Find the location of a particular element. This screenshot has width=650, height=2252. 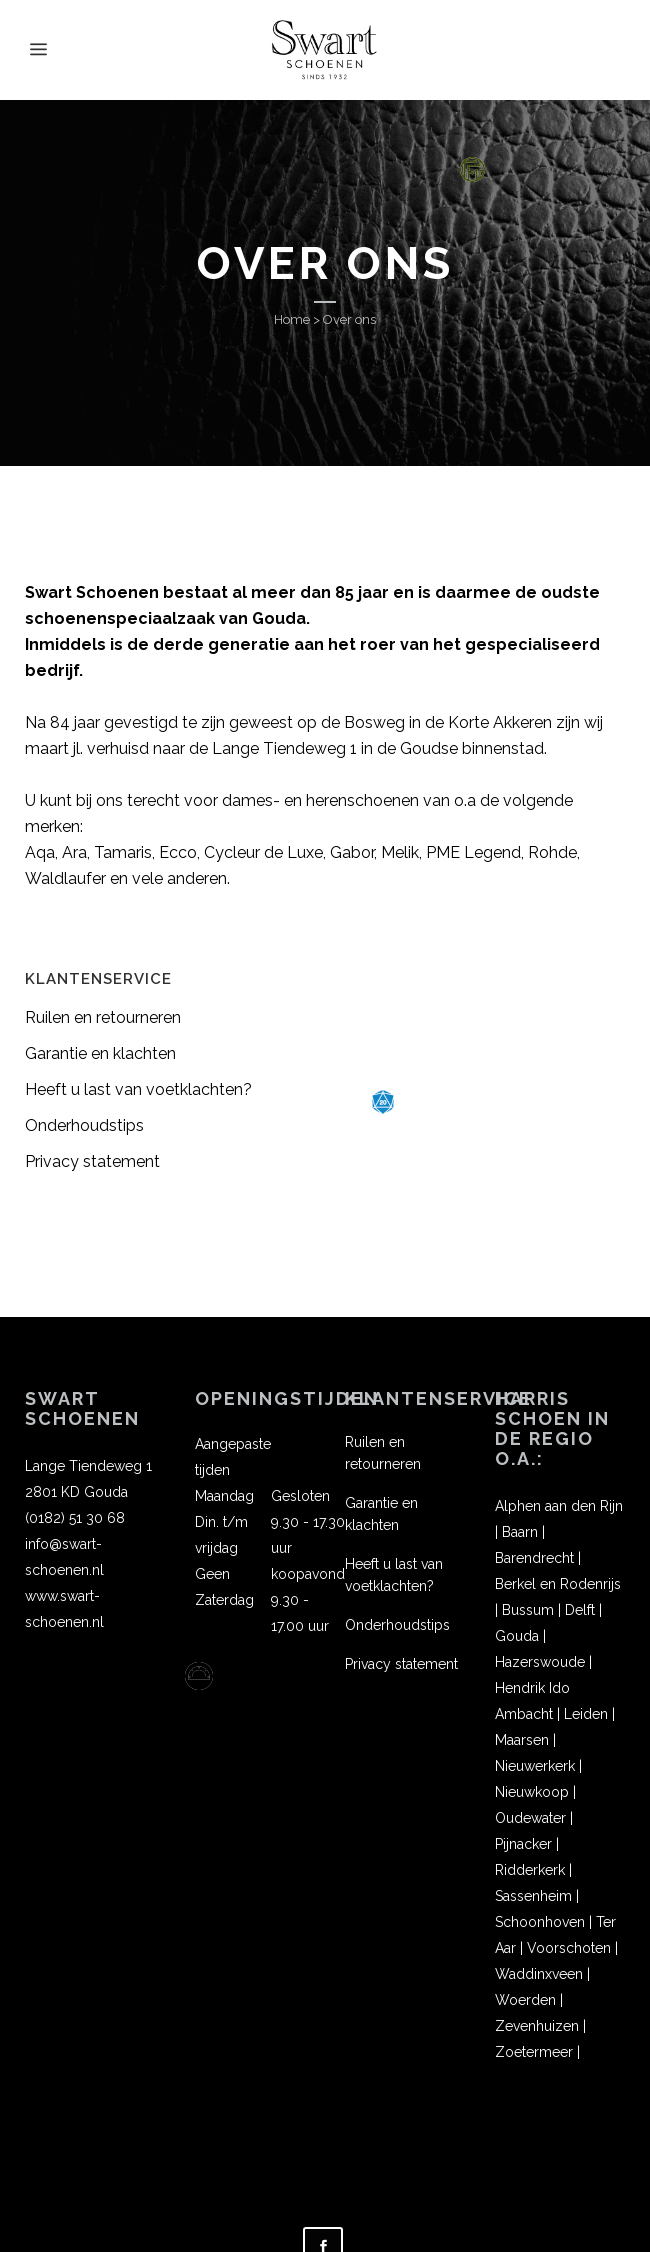

open filen cloud storage app is located at coordinates (472, 169).